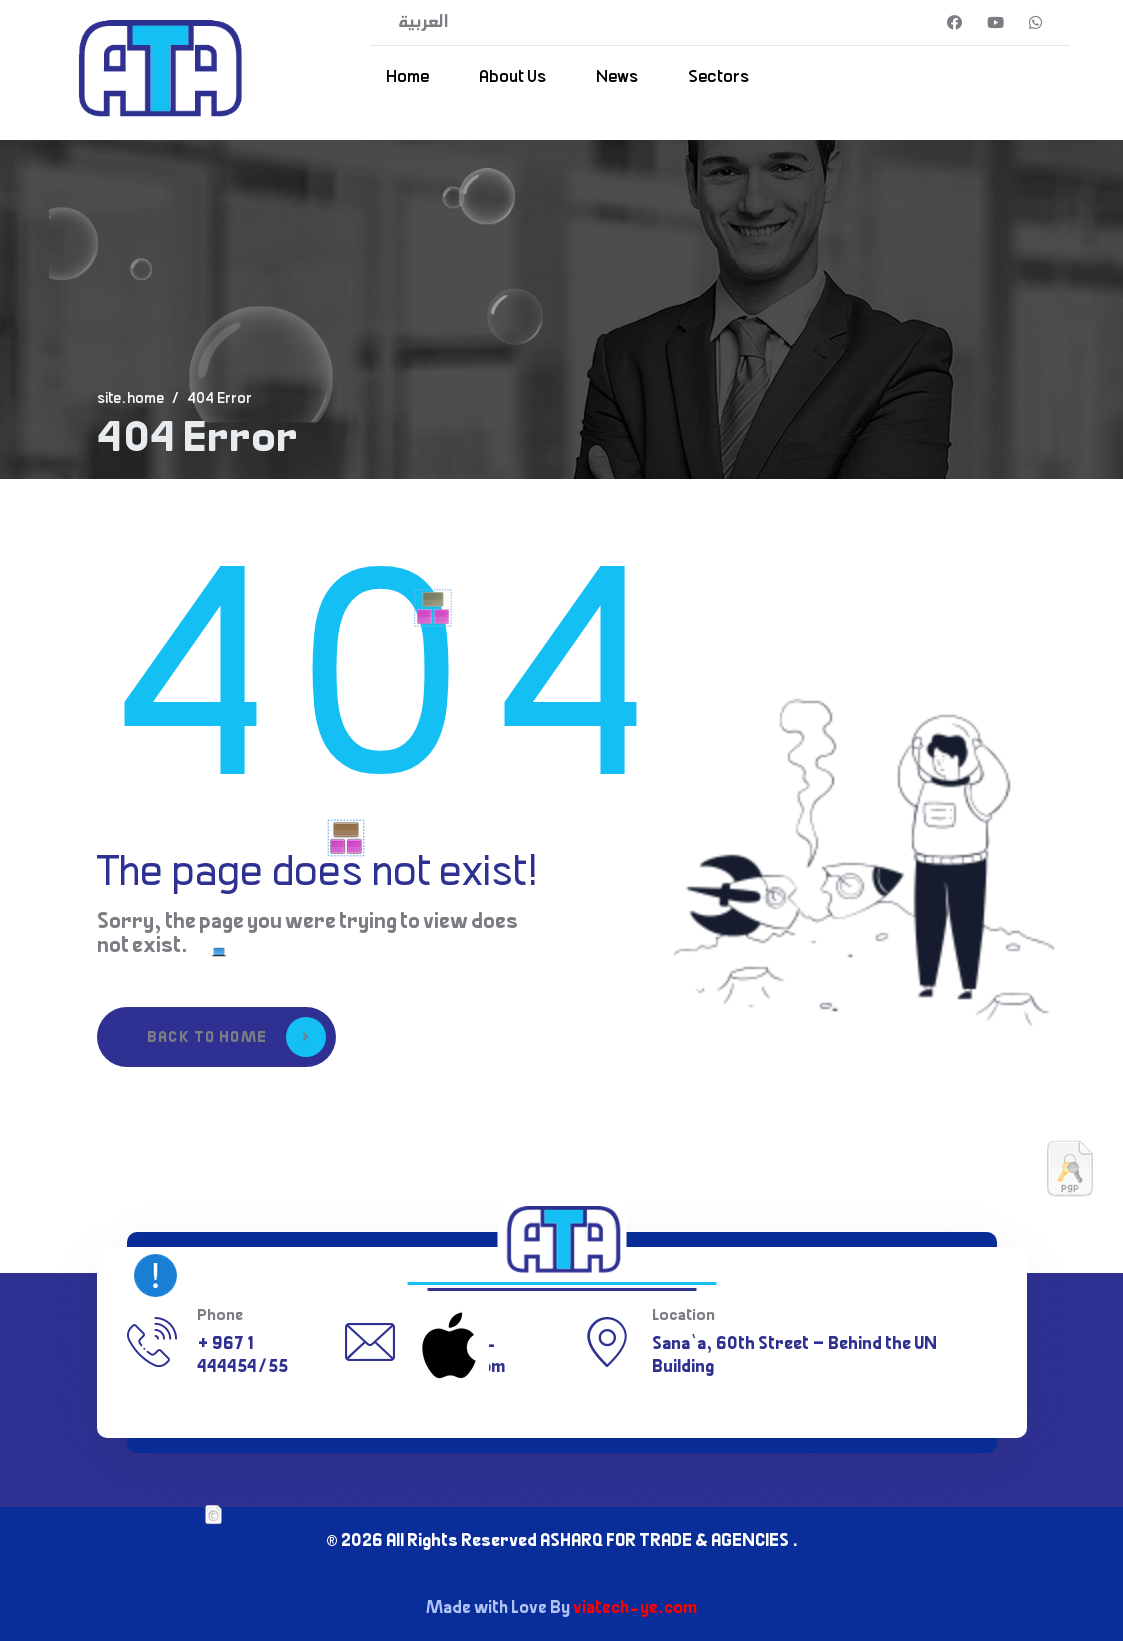 The height and width of the screenshot is (1641, 1123). What do you see at coordinates (155, 1275) in the screenshot?
I see `mark email as important` at bounding box center [155, 1275].